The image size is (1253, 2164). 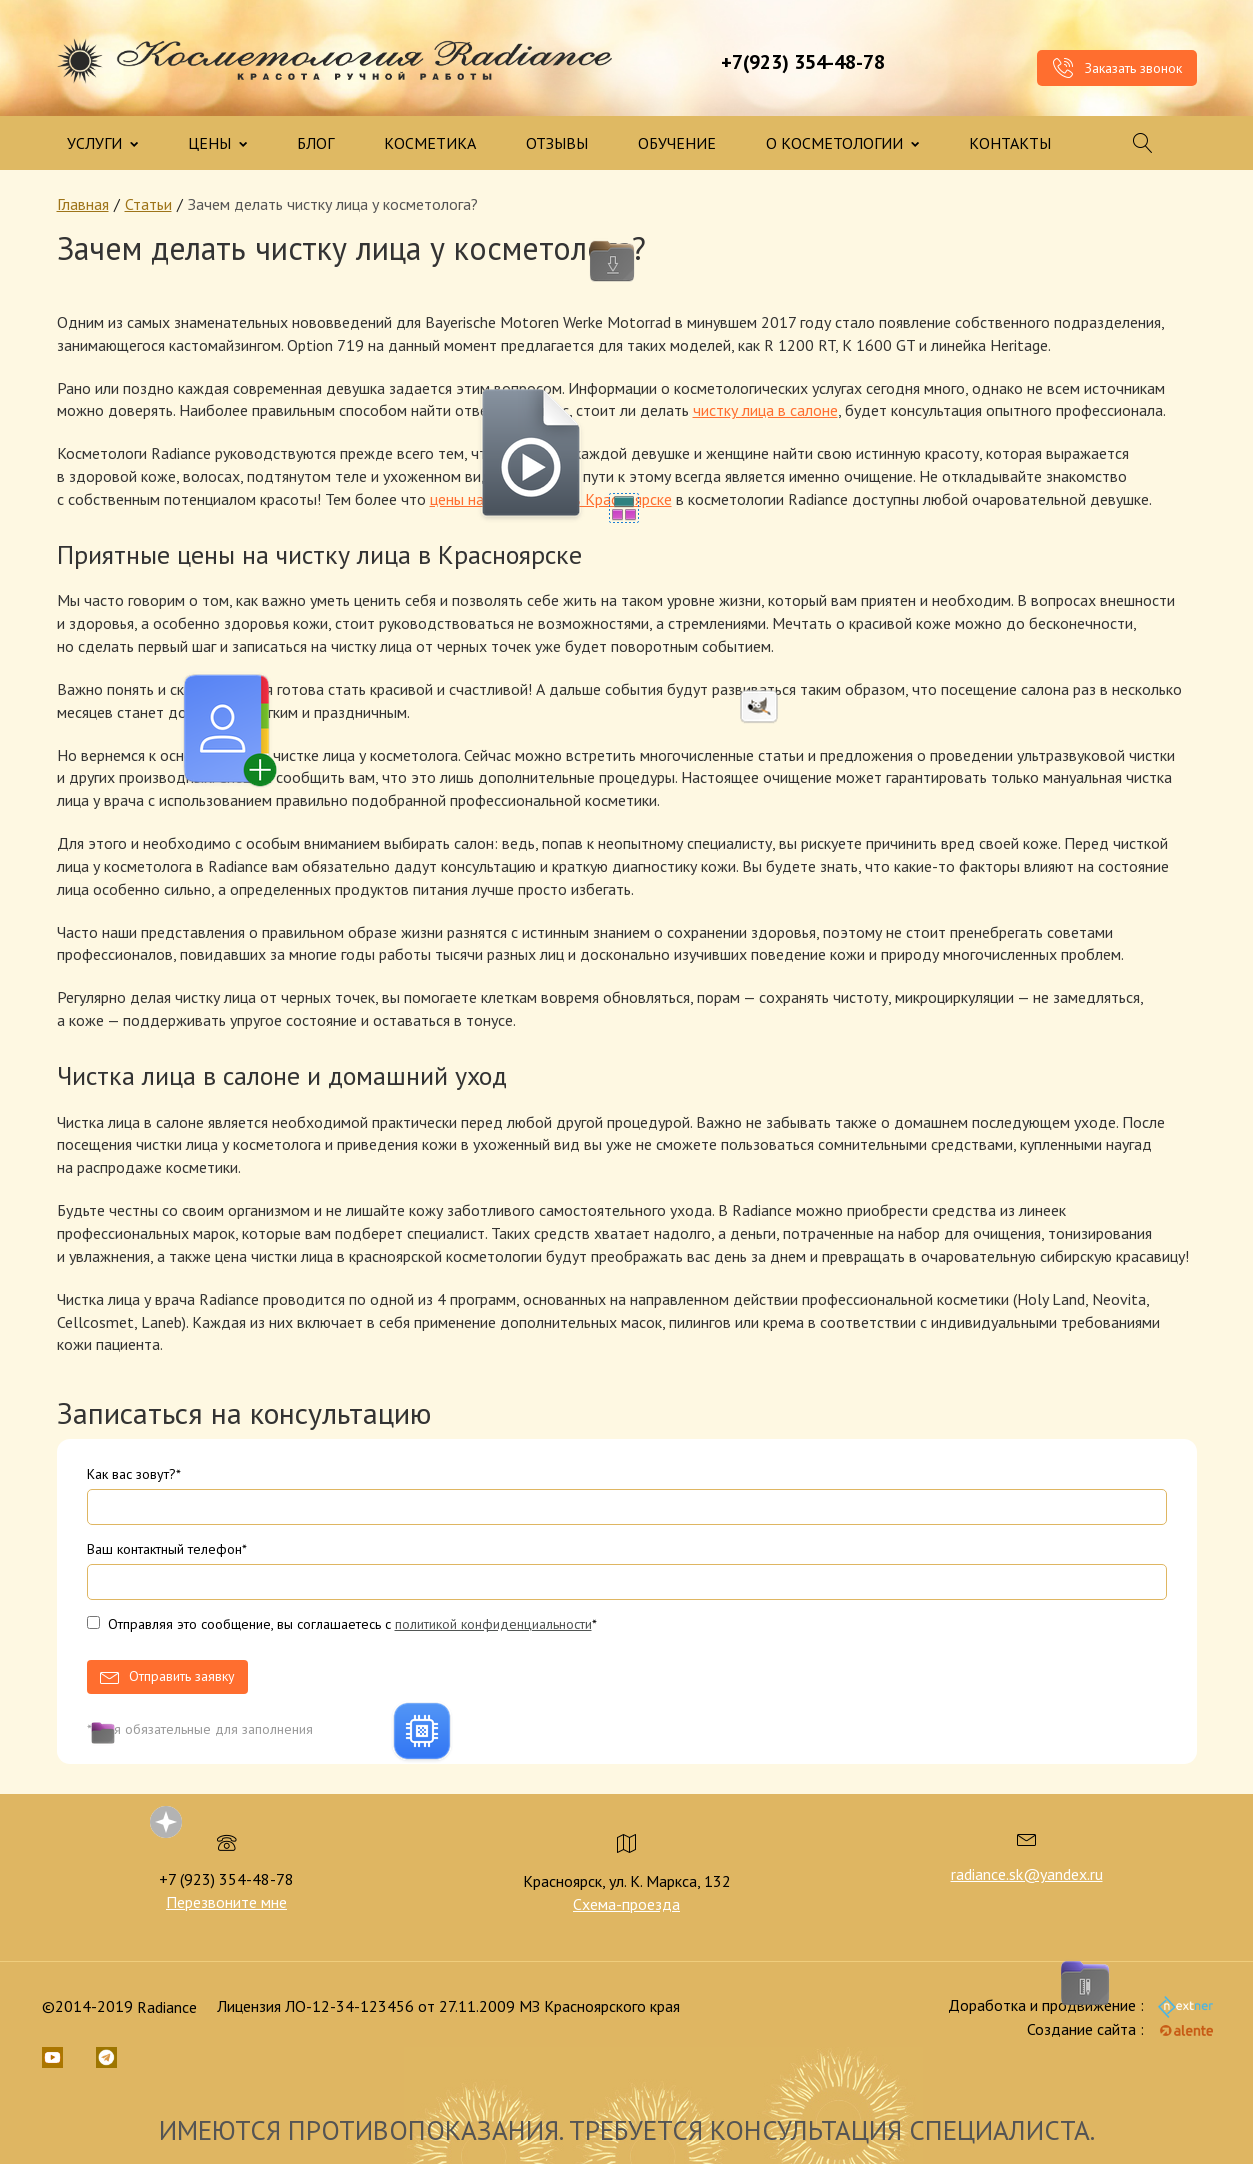 I want to click on compressed GIMP project file, so click(x=759, y=705).